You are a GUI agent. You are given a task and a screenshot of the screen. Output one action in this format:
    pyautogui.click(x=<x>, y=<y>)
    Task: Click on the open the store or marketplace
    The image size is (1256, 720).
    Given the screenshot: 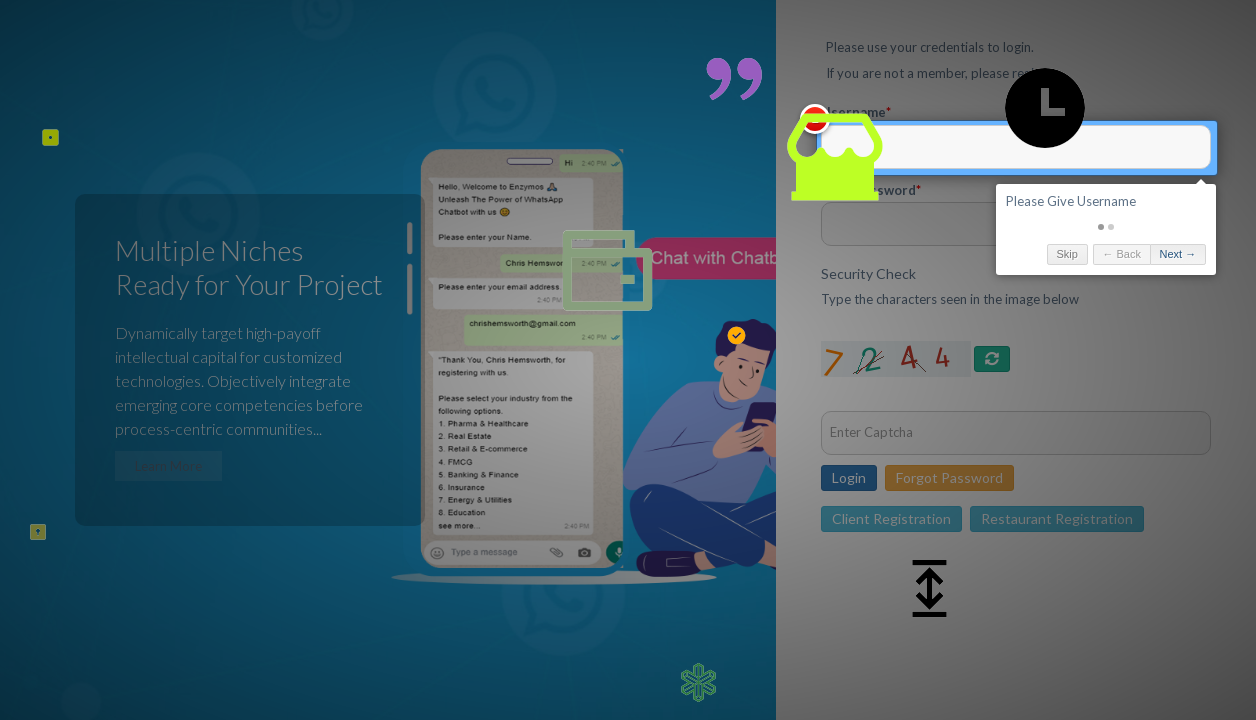 What is the action you would take?
    pyautogui.click(x=835, y=157)
    